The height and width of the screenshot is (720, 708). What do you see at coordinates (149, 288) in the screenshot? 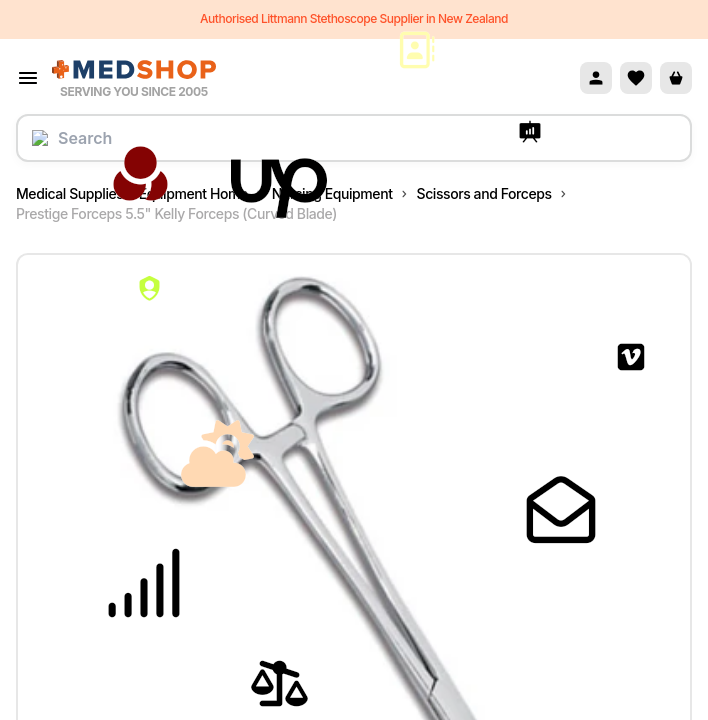
I see `manage user roles and permissions` at bounding box center [149, 288].